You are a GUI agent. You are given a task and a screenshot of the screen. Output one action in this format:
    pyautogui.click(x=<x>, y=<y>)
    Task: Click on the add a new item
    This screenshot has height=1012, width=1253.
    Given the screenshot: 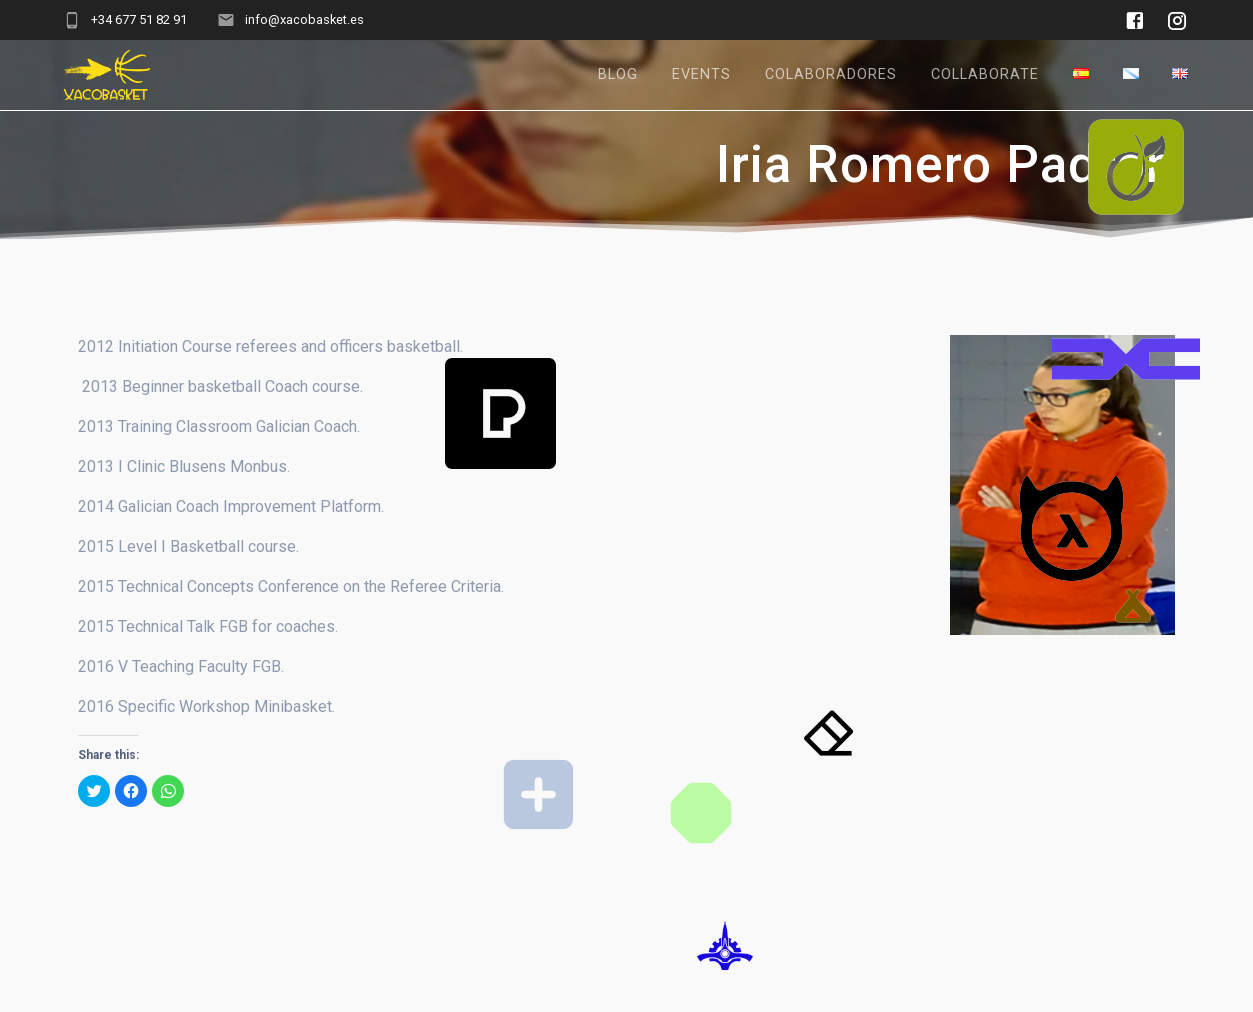 What is the action you would take?
    pyautogui.click(x=538, y=794)
    